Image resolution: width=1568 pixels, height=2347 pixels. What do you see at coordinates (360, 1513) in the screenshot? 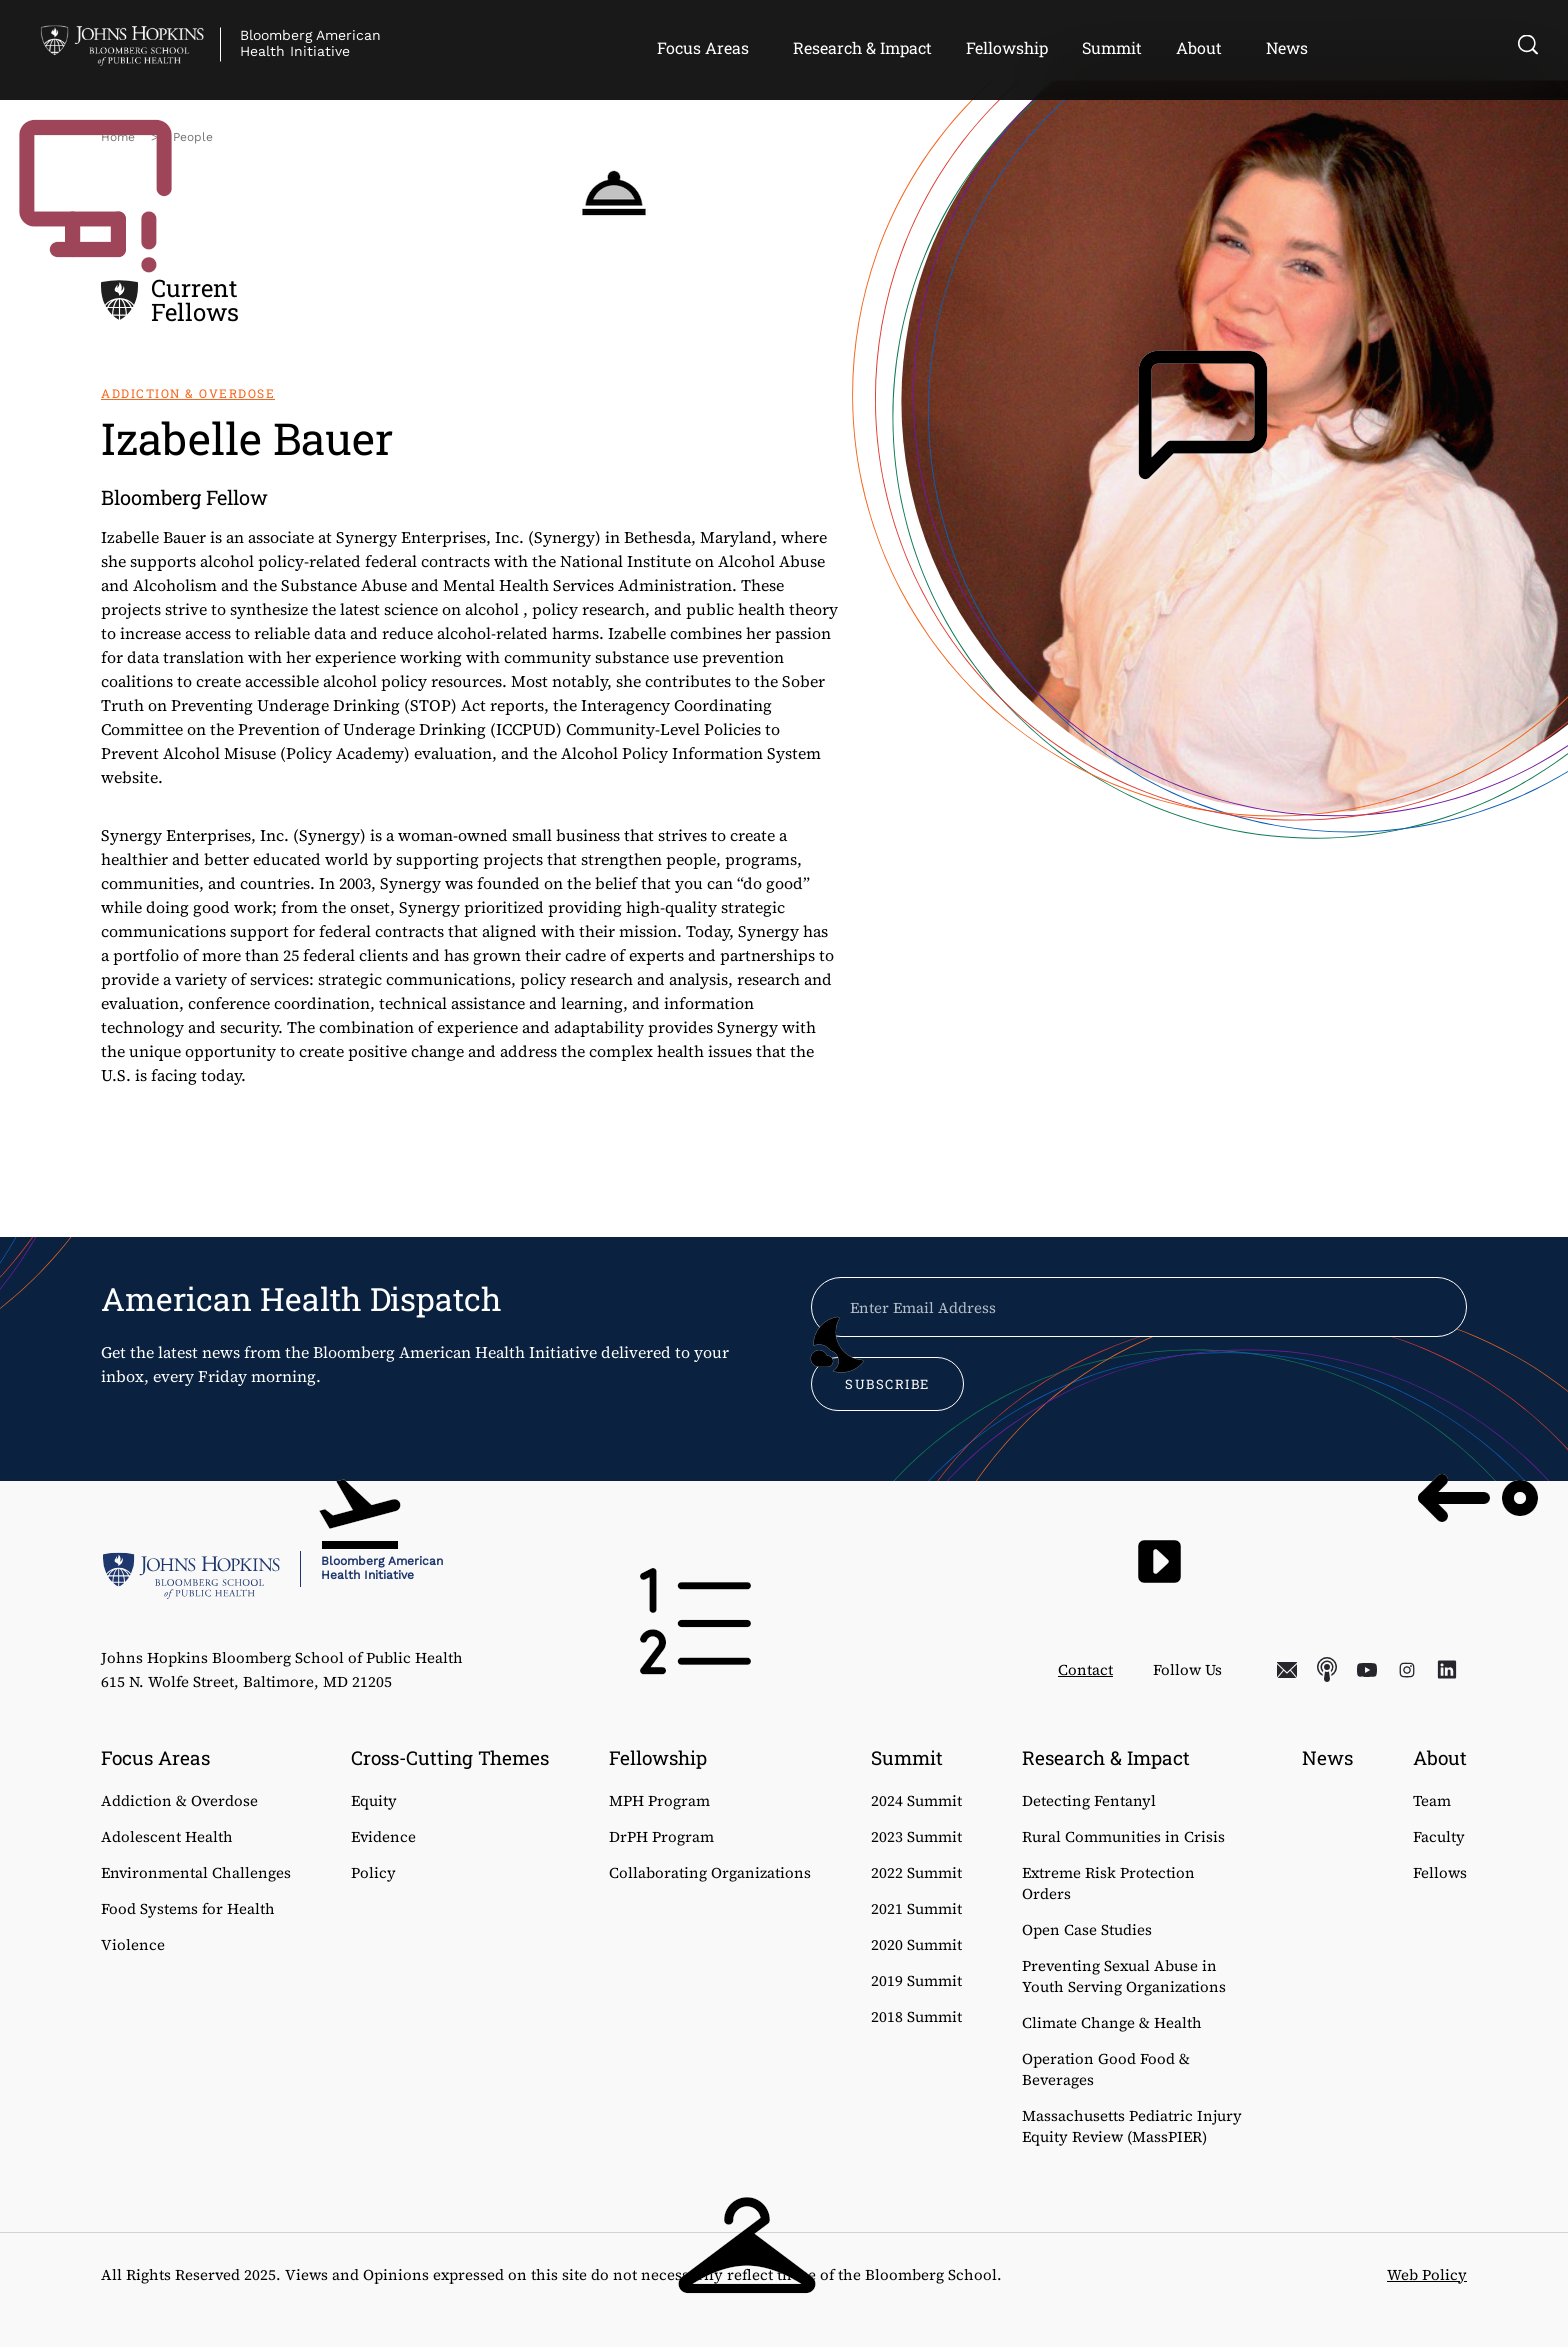
I see `view flight departure information` at bounding box center [360, 1513].